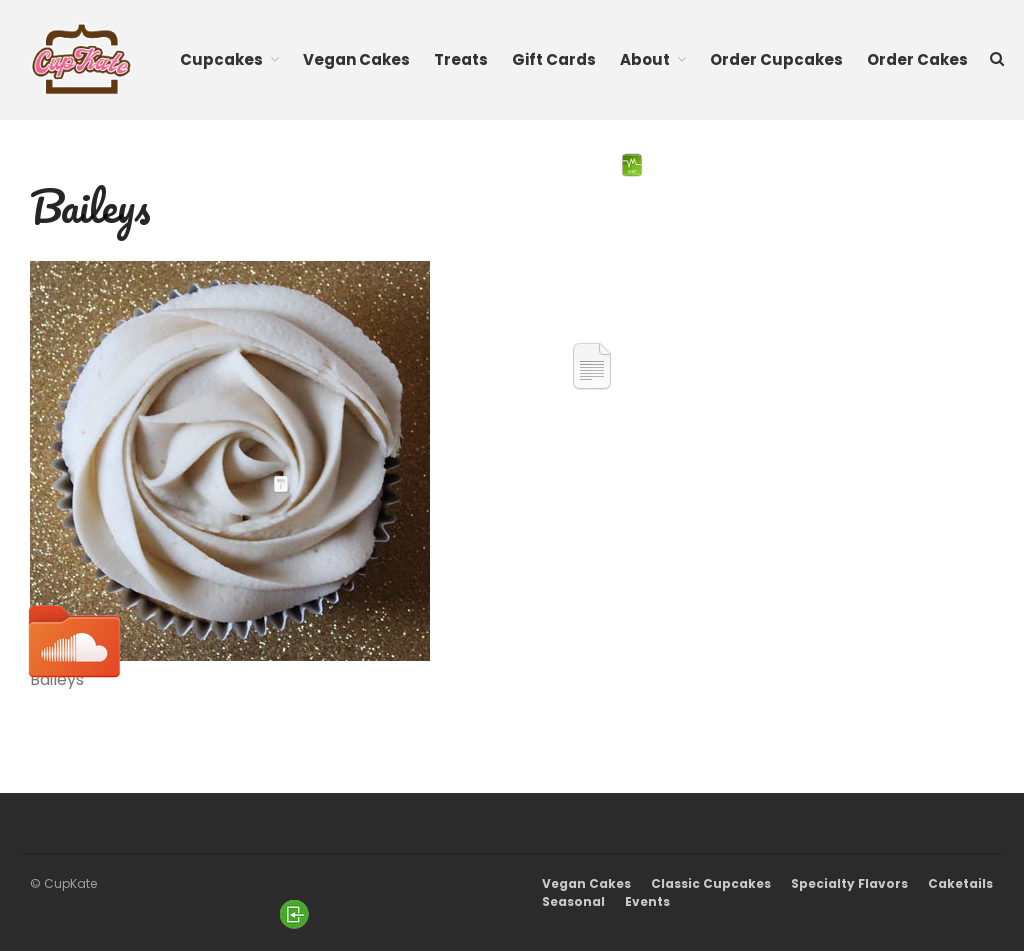 This screenshot has height=951, width=1024. I want to click on a windows ini configuration file associated with wine, so click(592, 366).